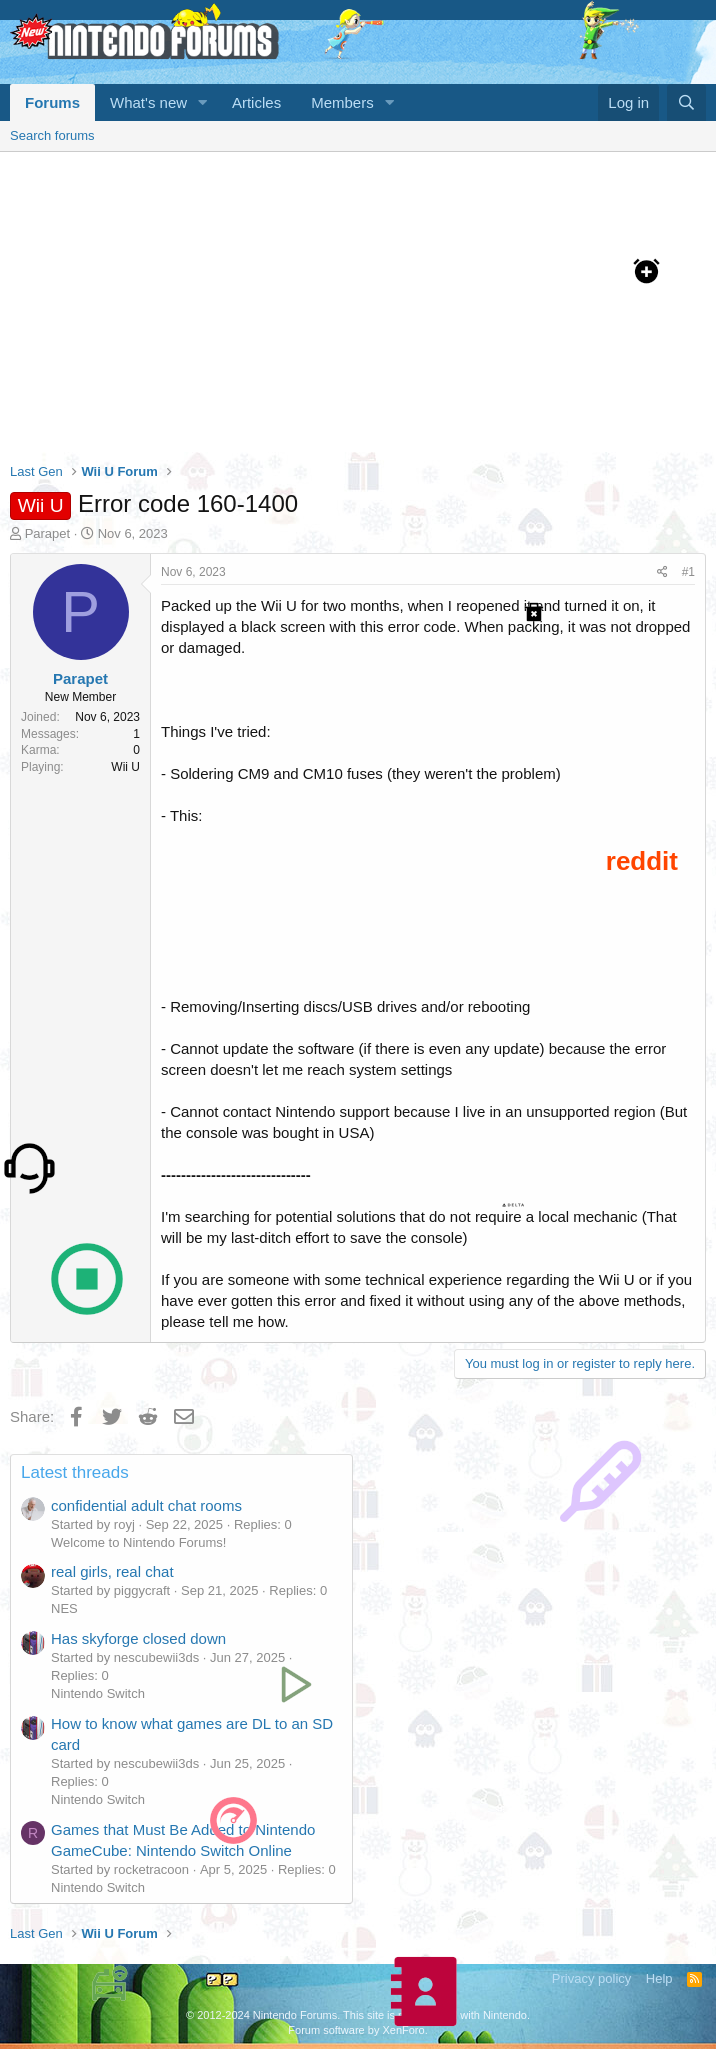 The image size is (716, 2049). Describe the element at coordinates (646, 270) in the screenshot. I see `add a new alarm` at that location.